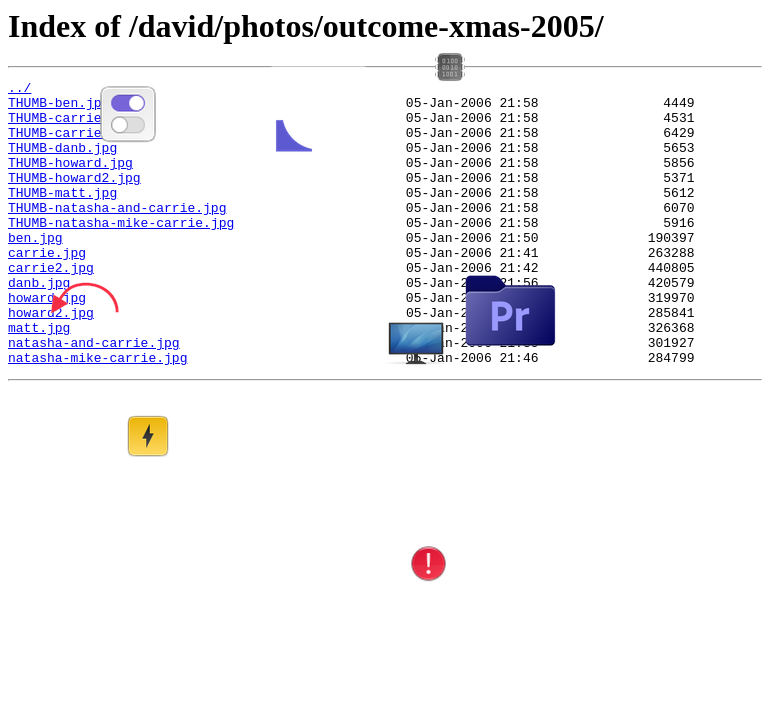 This screenshot has width=770, height=720. Describe the element at coordinates (450, 67) in the screenshot. I see `firmware file or binary data` at that location.